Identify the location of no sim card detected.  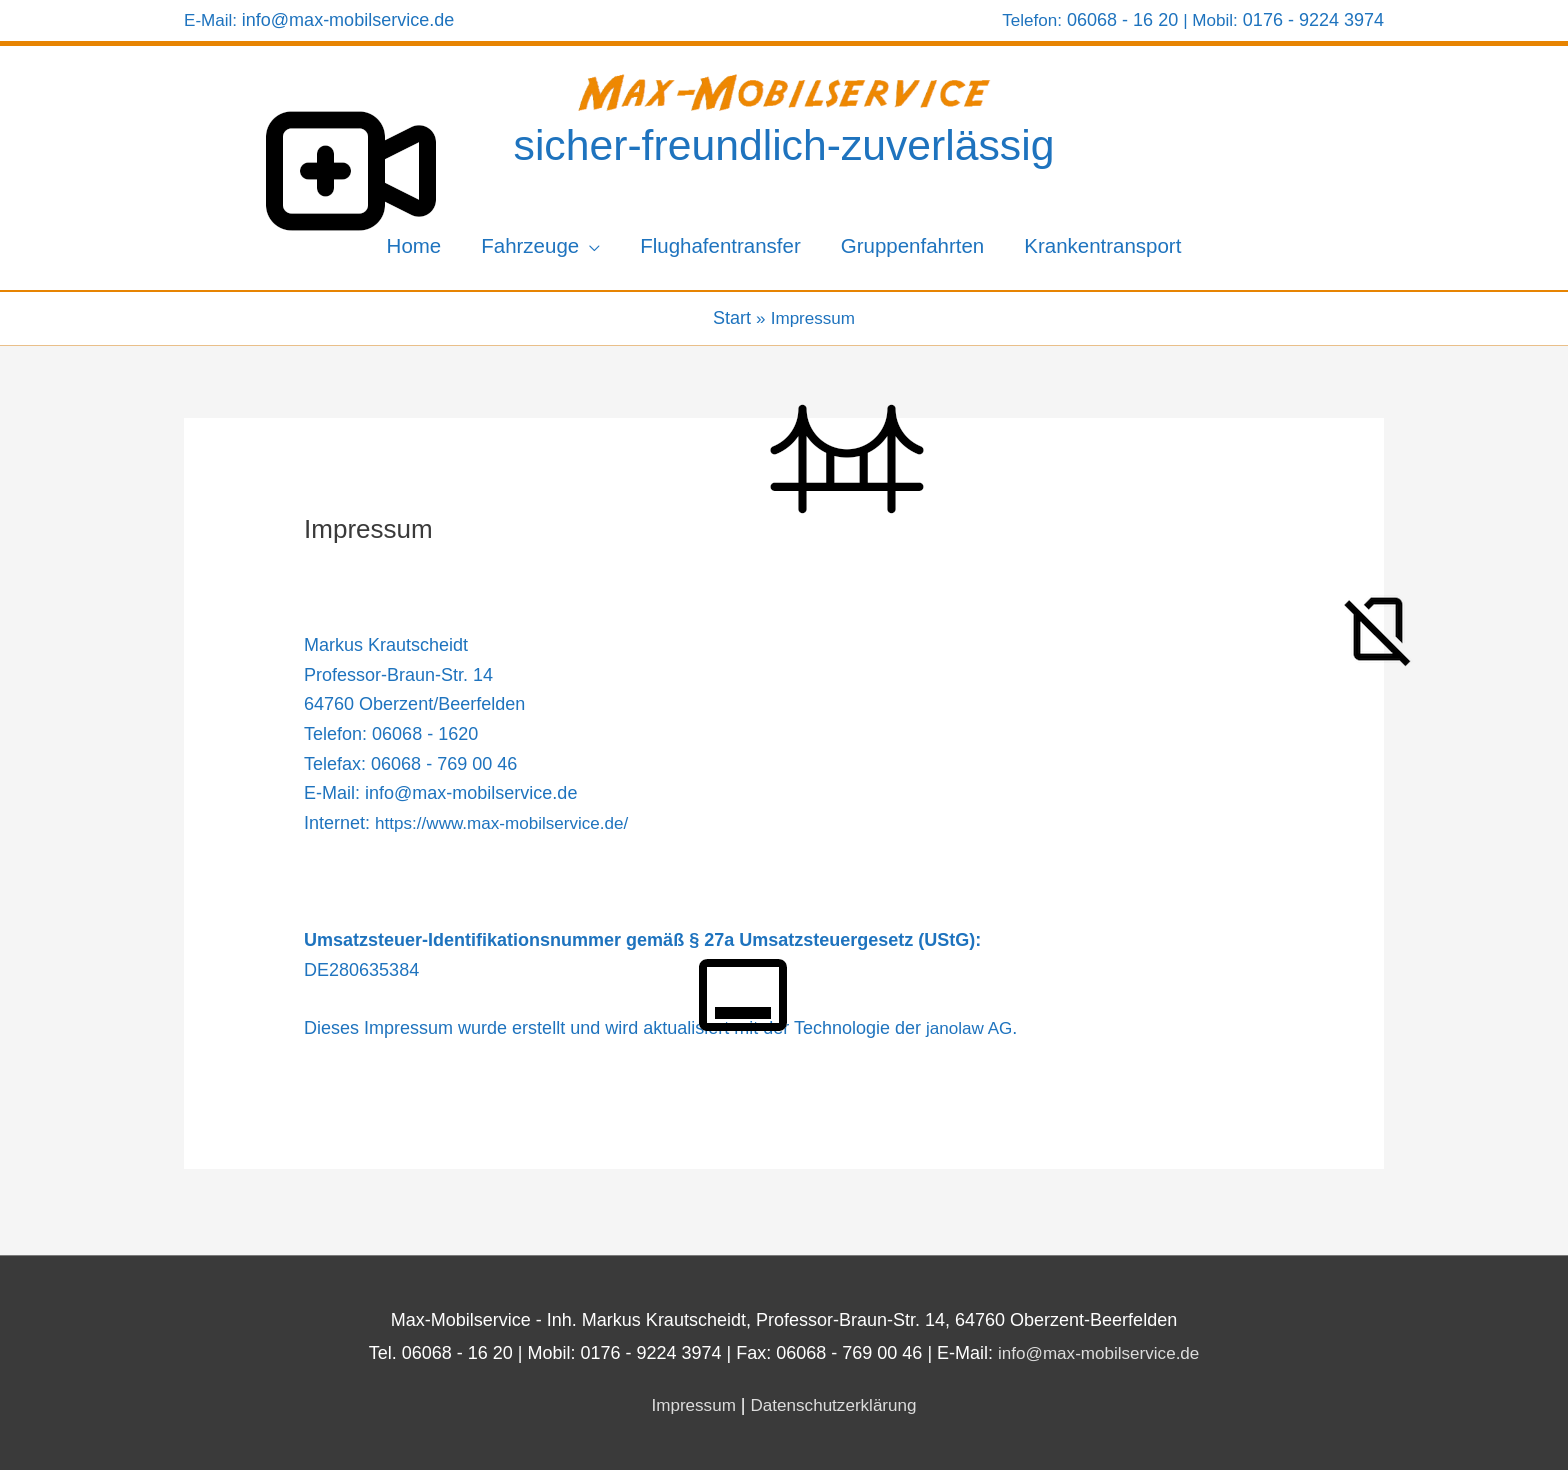
(1378, 629).